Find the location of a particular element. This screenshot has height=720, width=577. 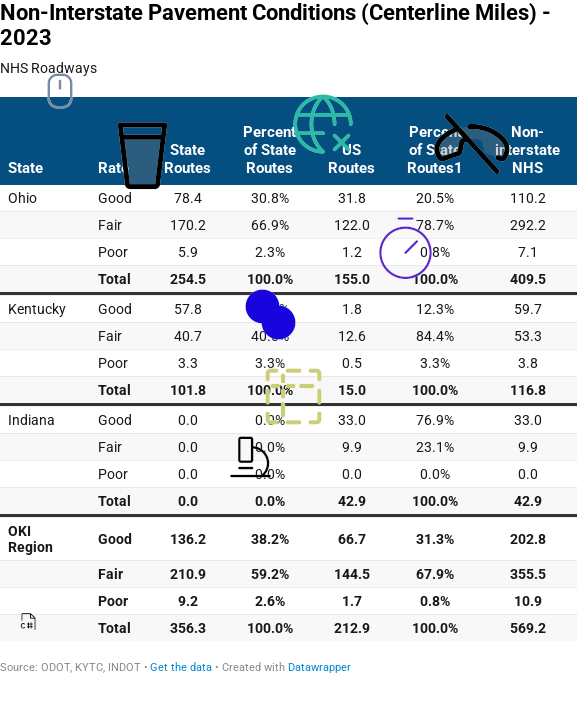

view nearby bars or pubs is located at coordinates (142, 154).